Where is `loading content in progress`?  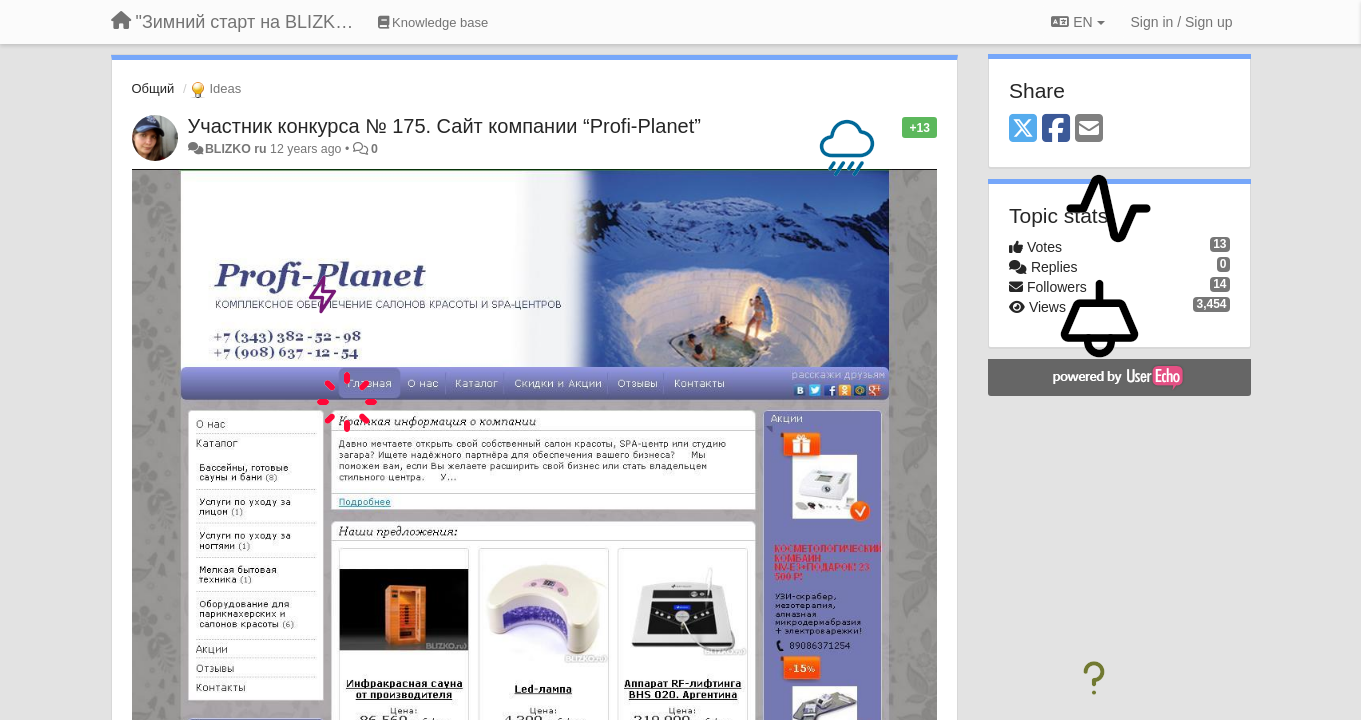
loading content in progress is located at coordinates (347, 402).